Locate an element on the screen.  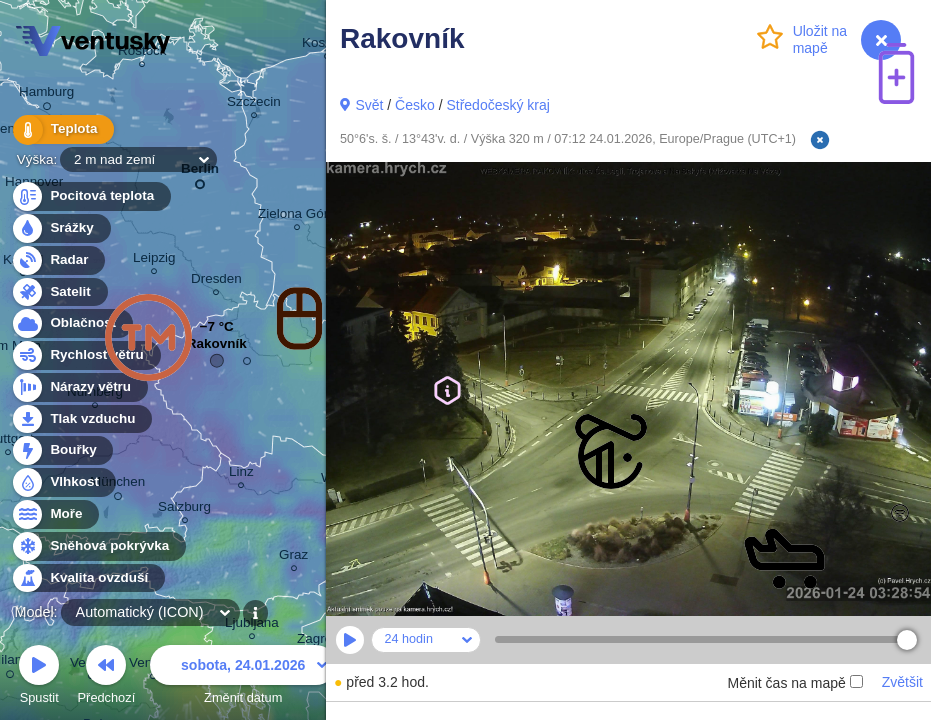
view additional information or details is located at coordinates (447, 390).